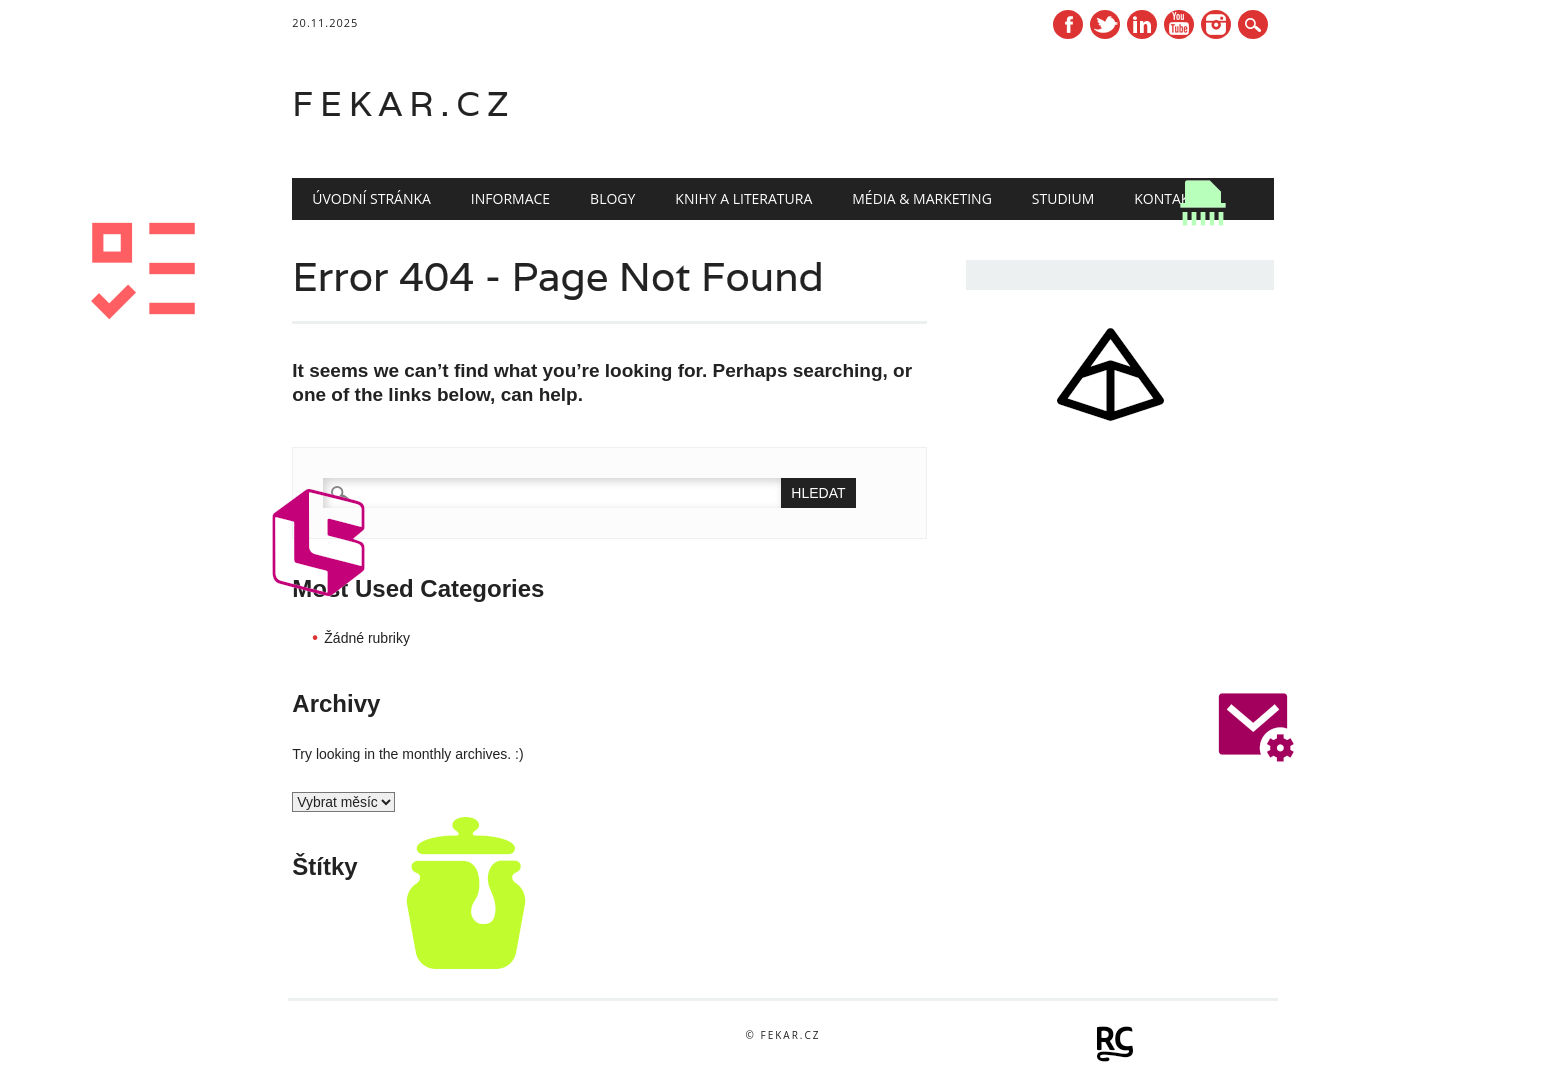  Describe the element at coordinates (1110, 374) in the screenshot. I see `pydantic library or framework branding` at that location.